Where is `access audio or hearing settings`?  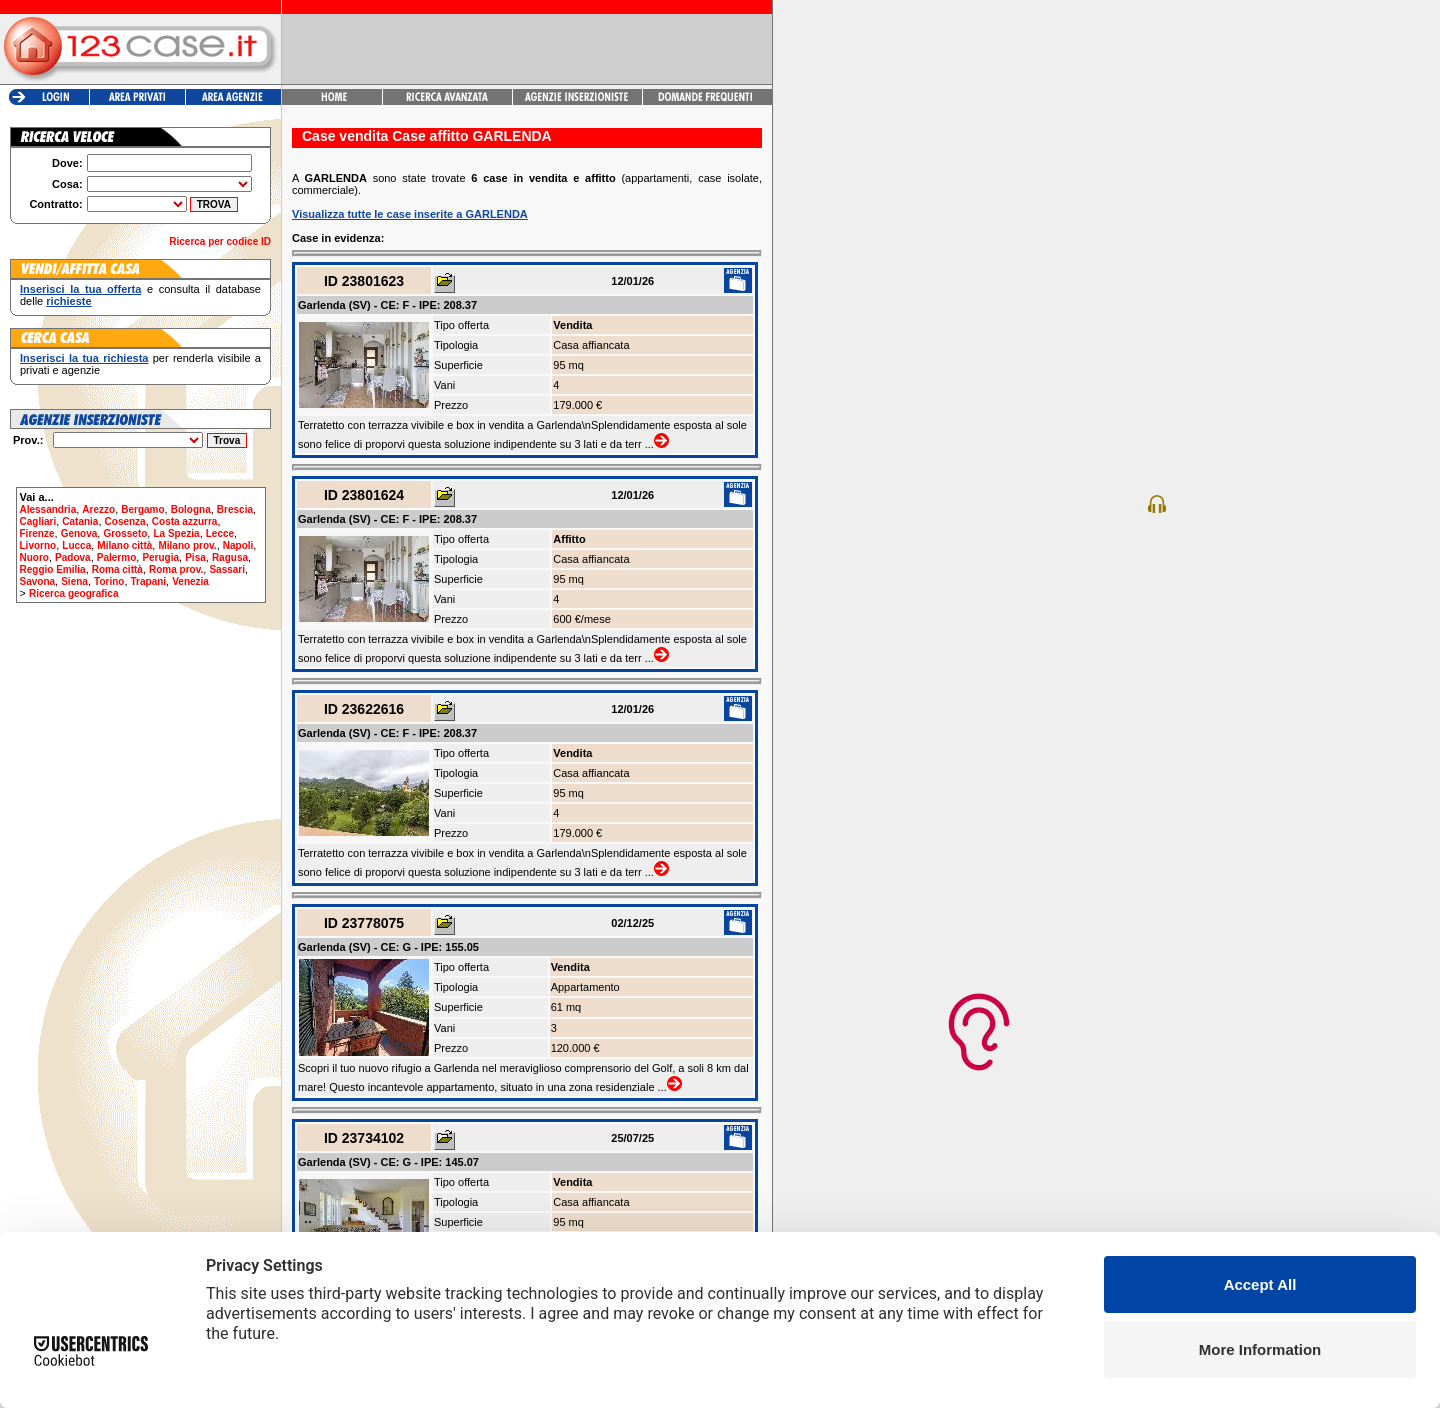 access audio or hearing settings is located at coordinates (979, 1032).